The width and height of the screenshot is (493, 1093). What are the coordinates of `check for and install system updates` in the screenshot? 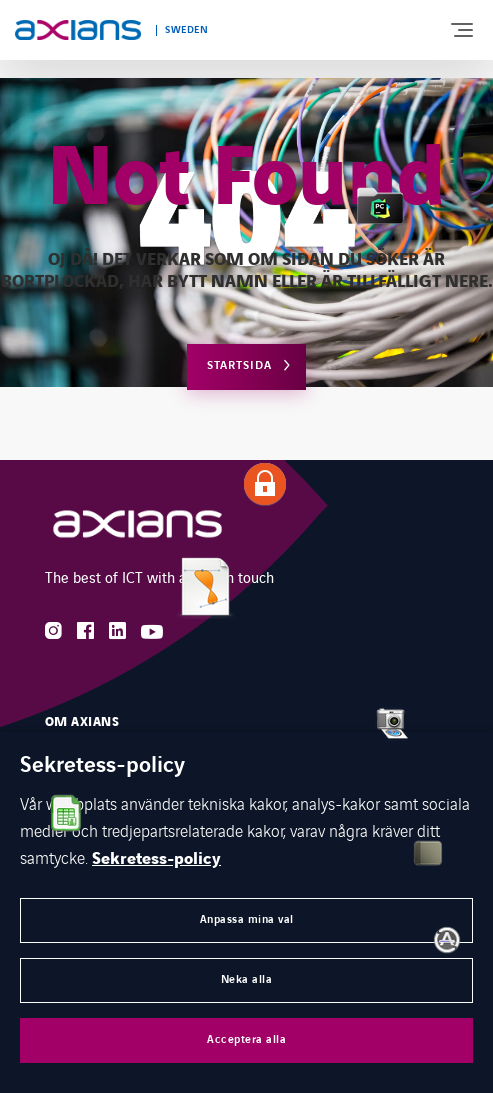 It's located at (447, 940).